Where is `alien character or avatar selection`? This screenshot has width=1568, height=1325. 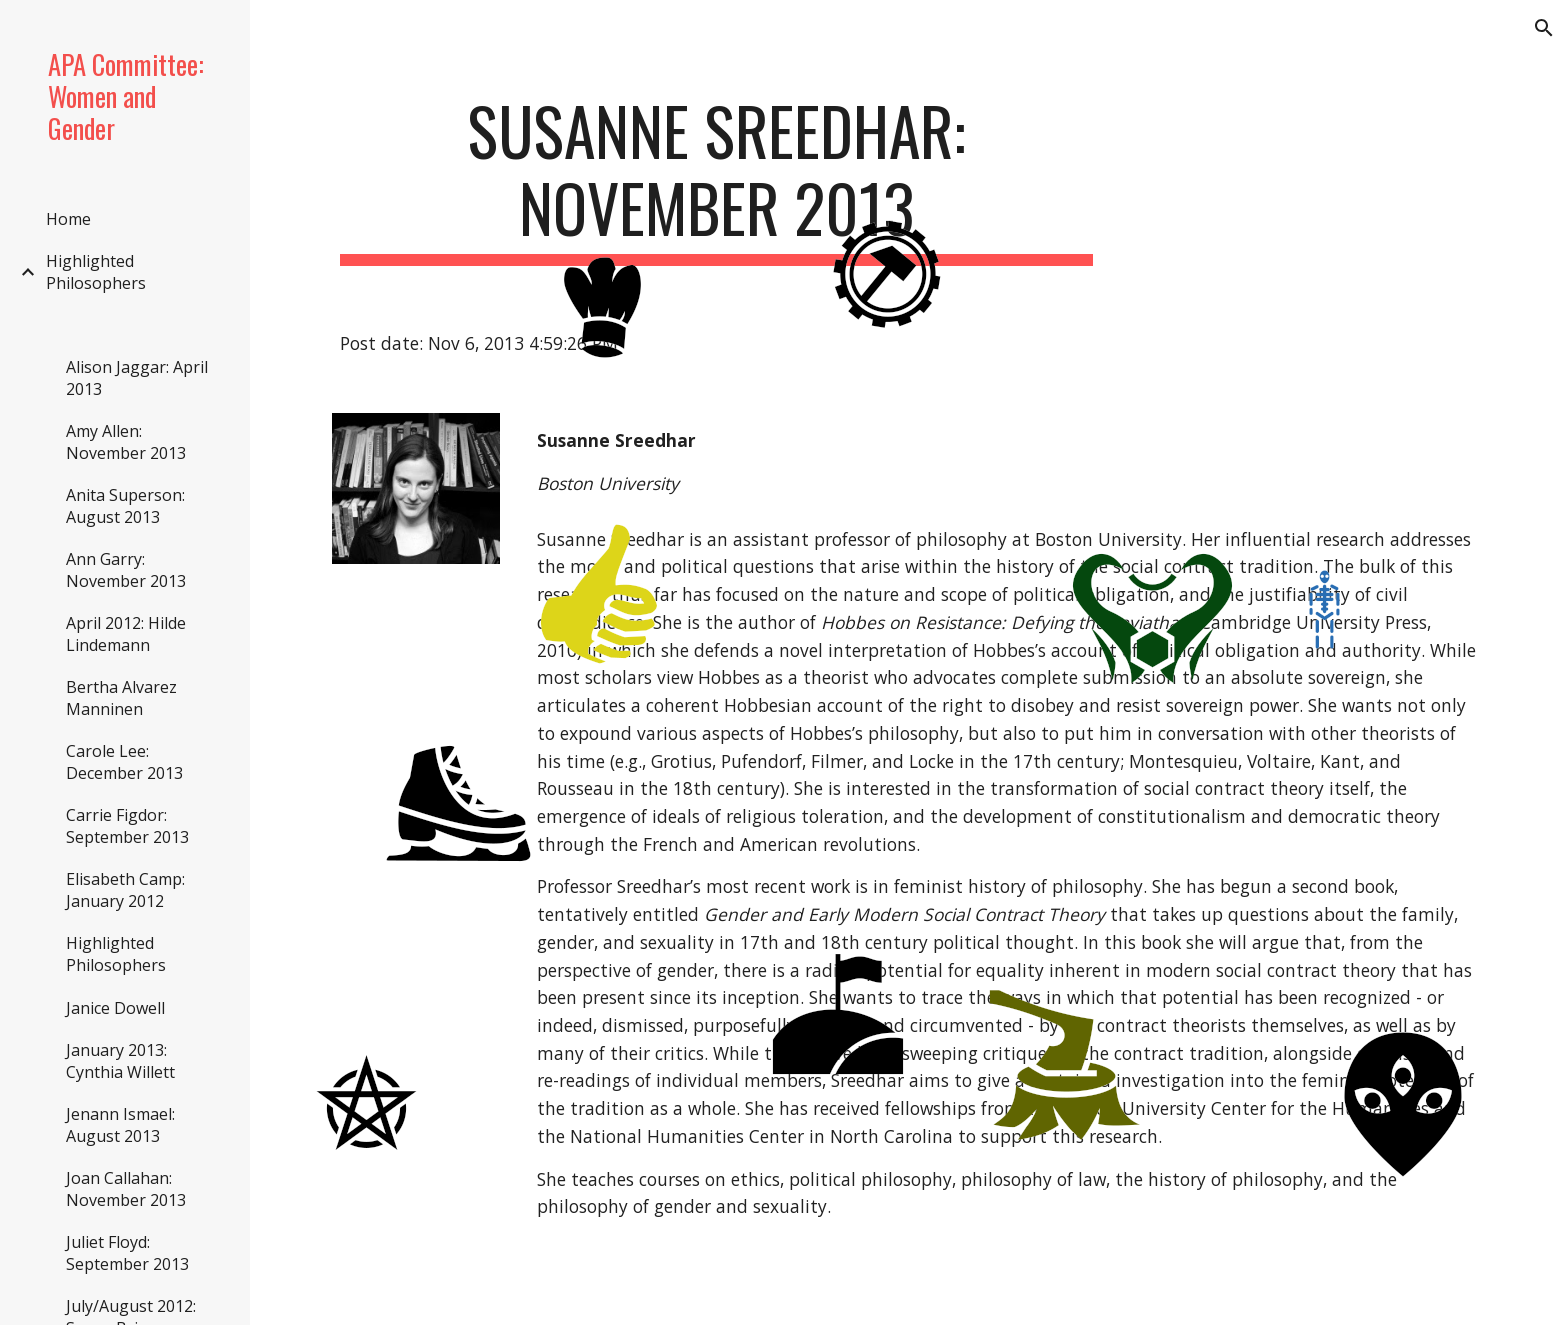 alien character or avatar selection is located at coordinates (1403, 1104).